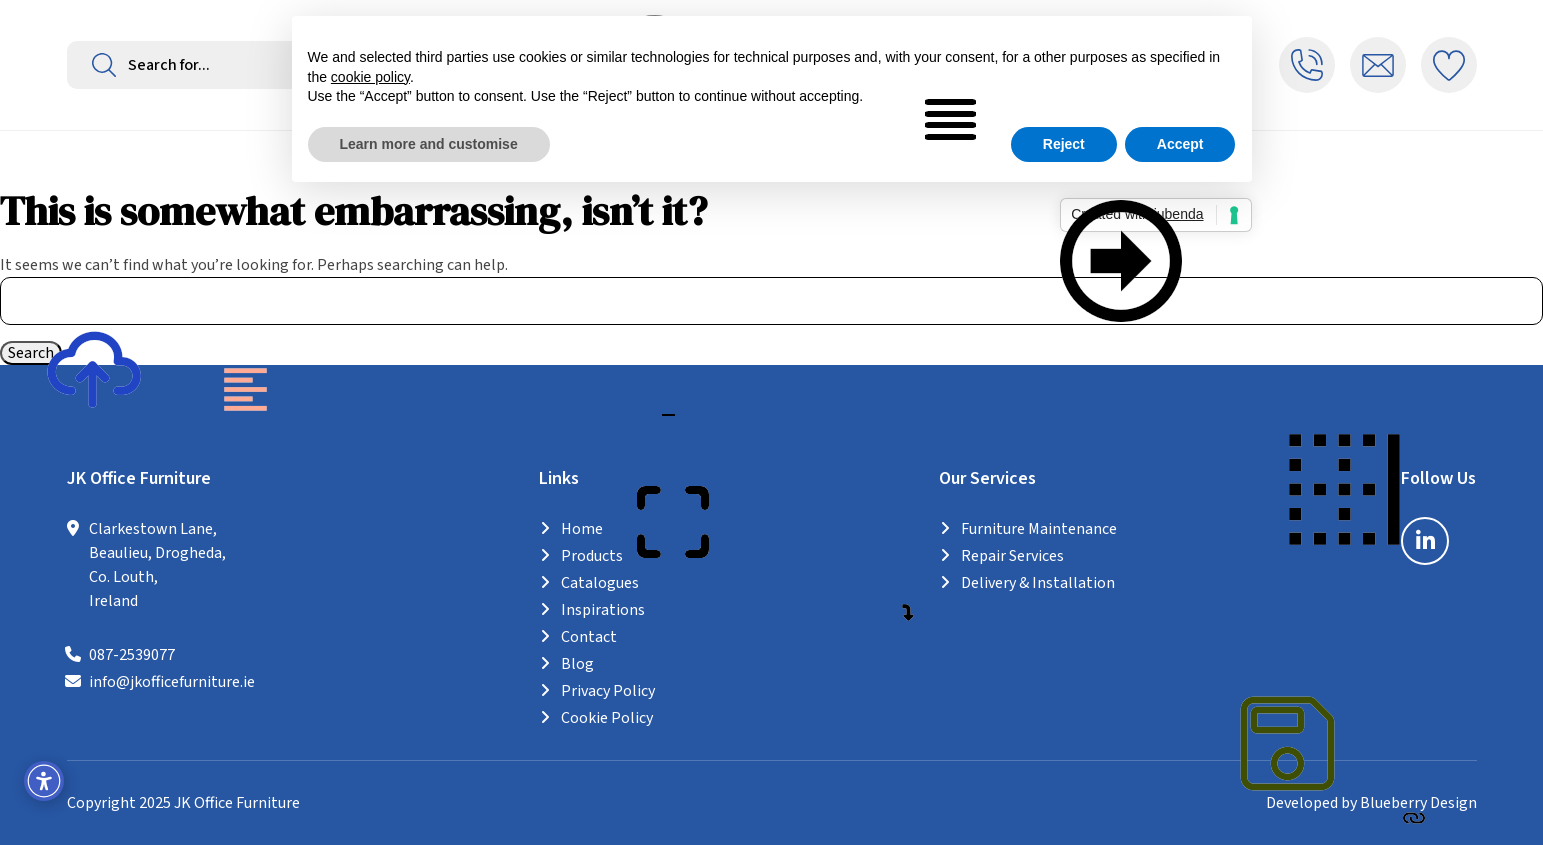  Describe the element at coordinates (1414, 818) in the screenshot. I see `copy or share a link` at that location.